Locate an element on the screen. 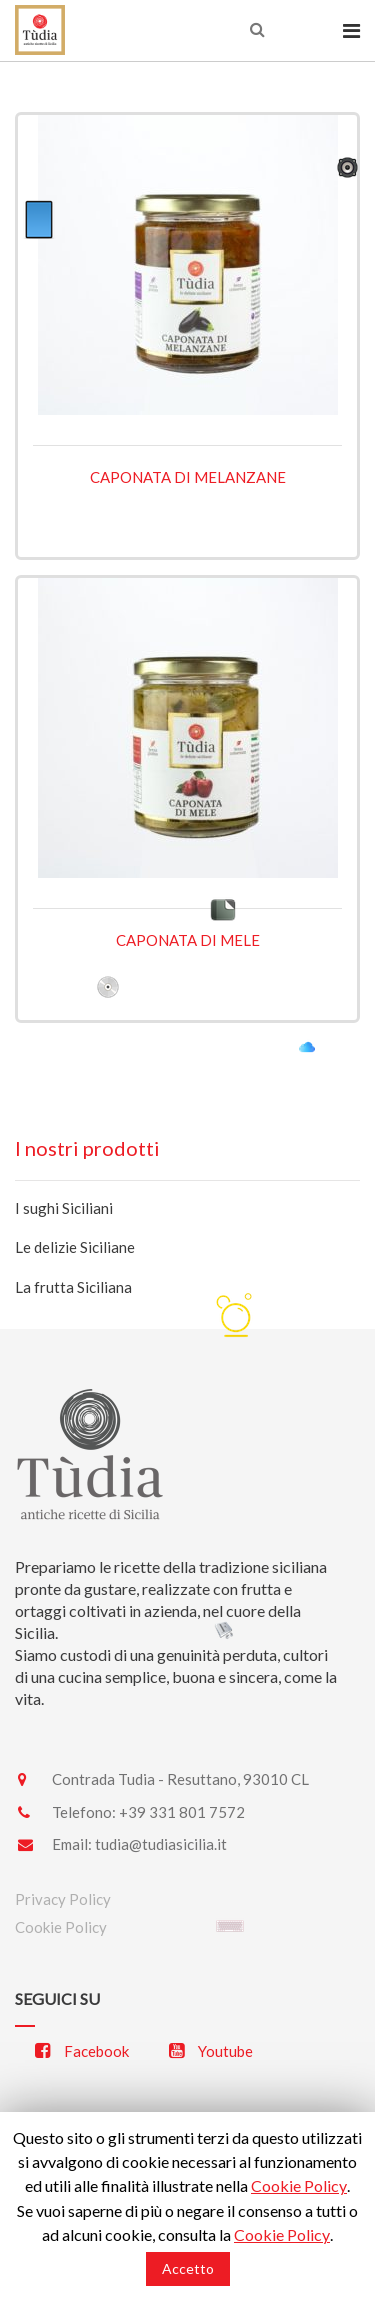 The height and width of the screenshot is (2299, 375). iPad Air device icon is located at coordinates (39, 220).